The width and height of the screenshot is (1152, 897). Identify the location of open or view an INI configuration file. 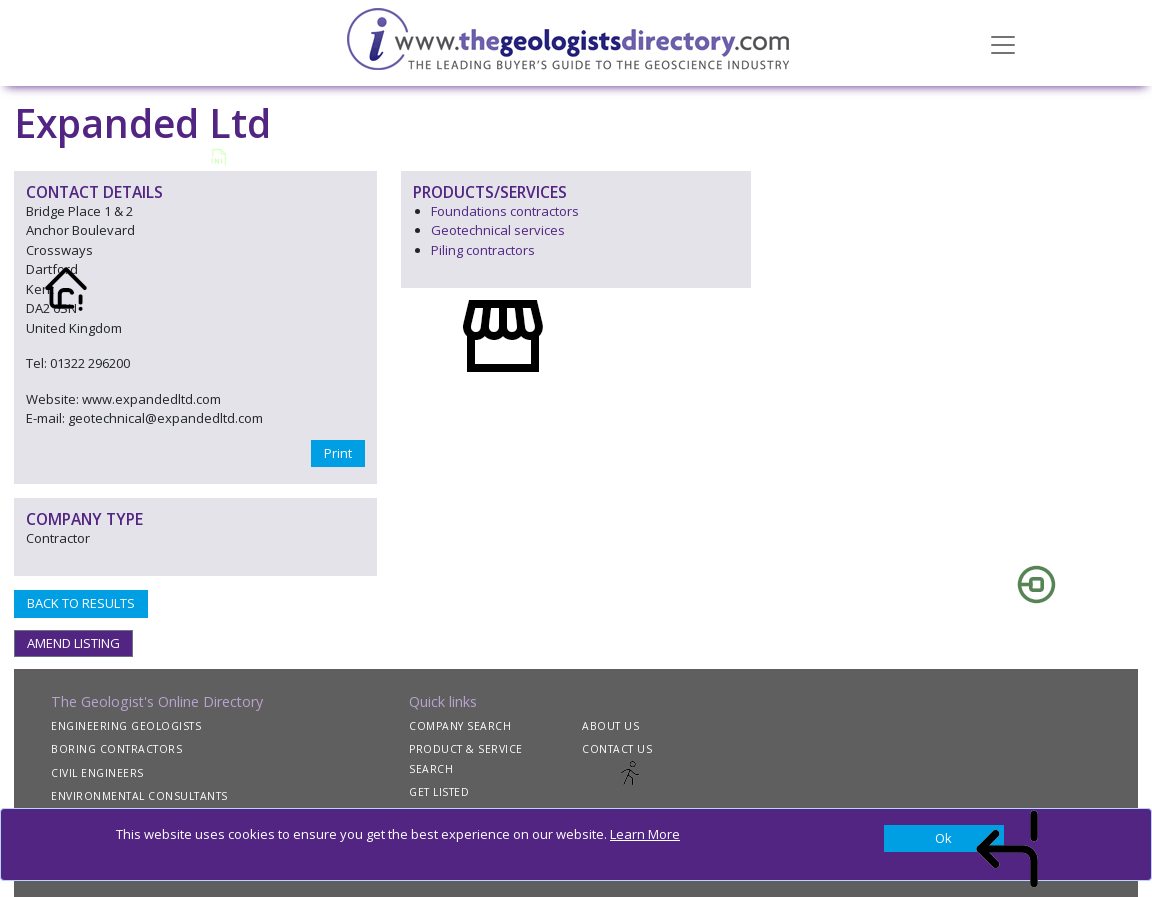
(219, 157).